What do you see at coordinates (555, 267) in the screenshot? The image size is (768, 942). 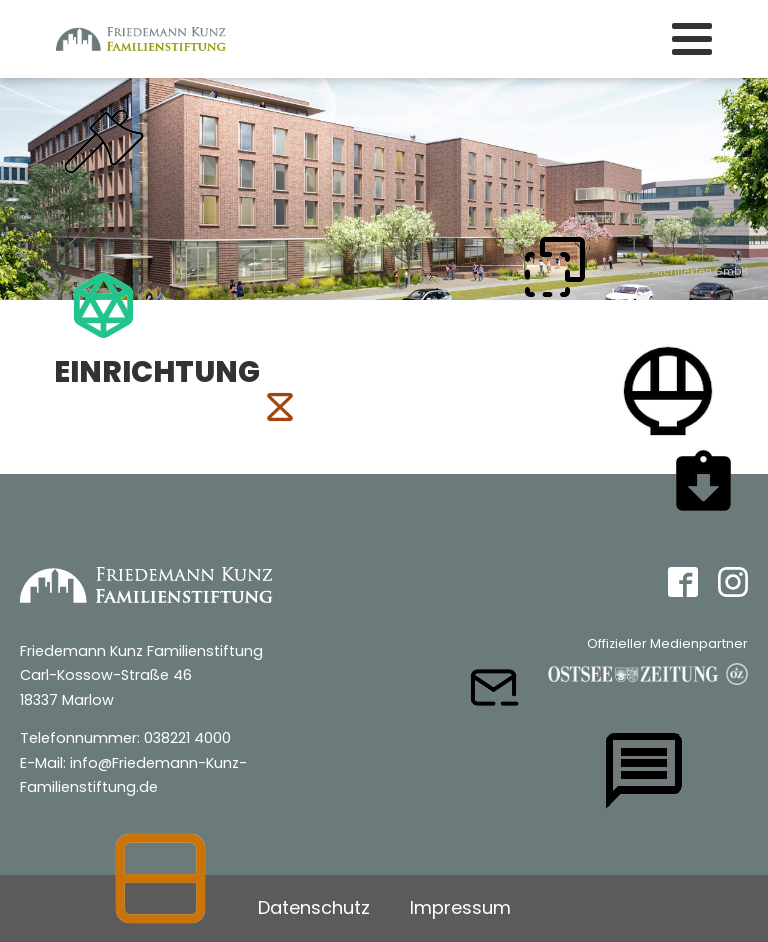 I see `bring selected layer to front` at bounding box center [555, 267].